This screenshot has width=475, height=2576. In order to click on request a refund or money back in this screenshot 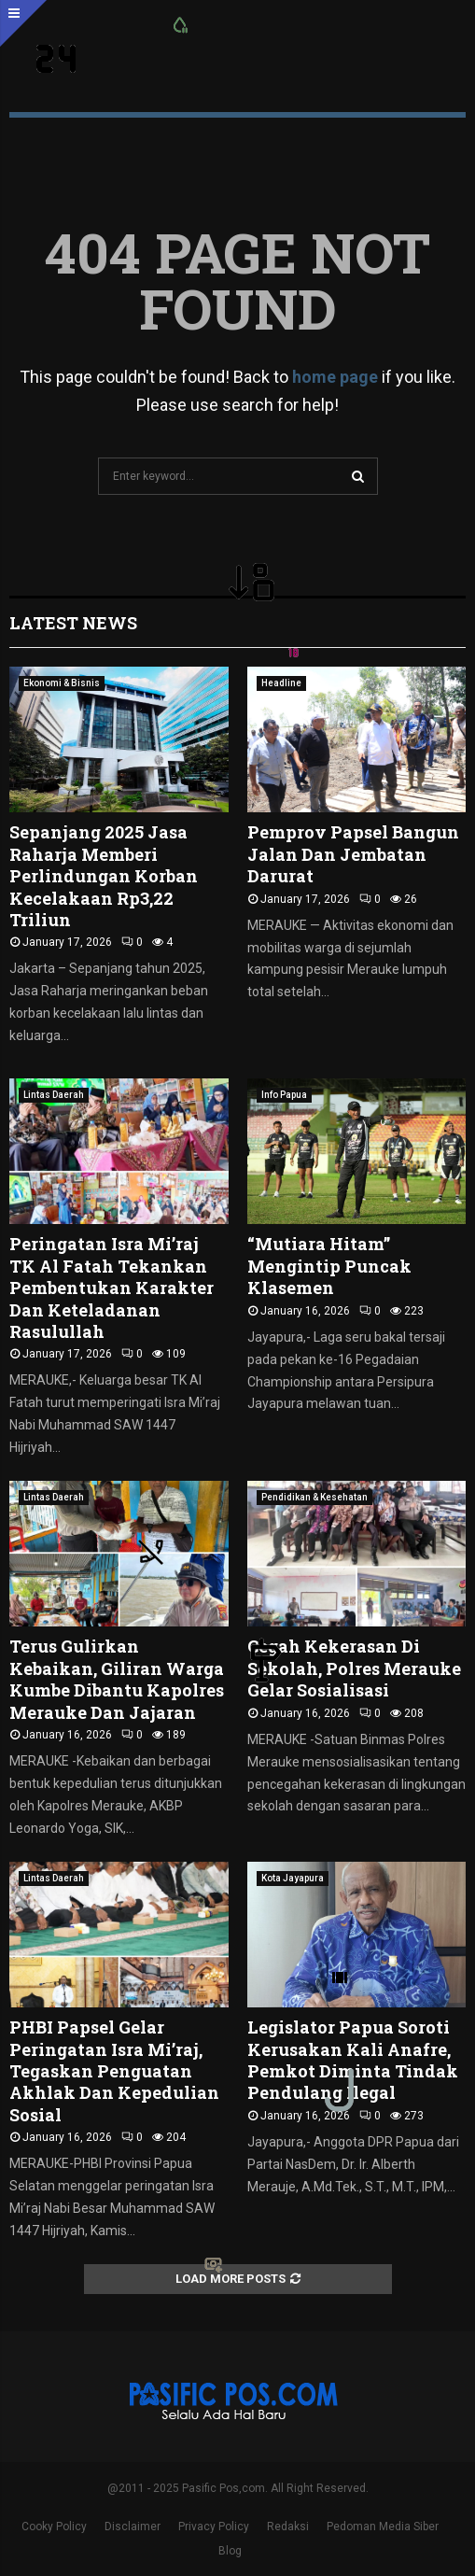, I will do `click(213, 2263)`.